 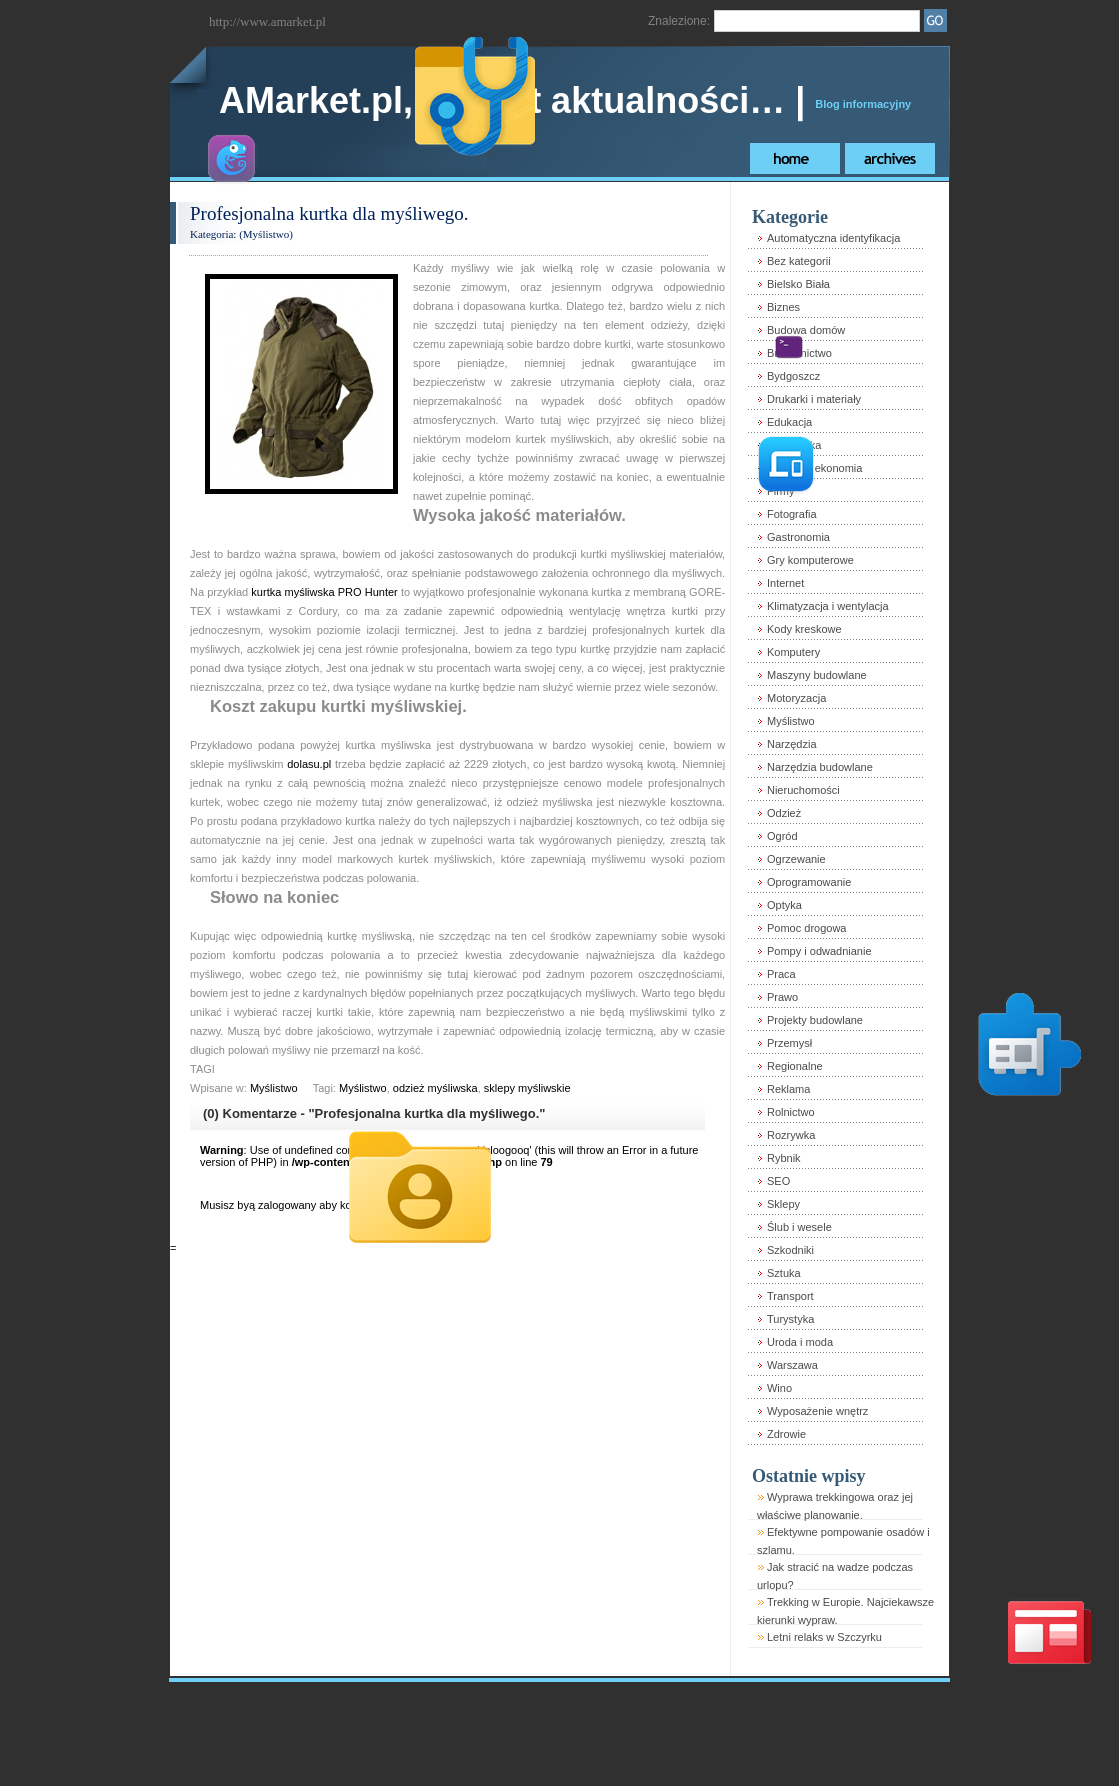 I want to click on open root terminal with administrator privileges, so click(x=789, y=347).